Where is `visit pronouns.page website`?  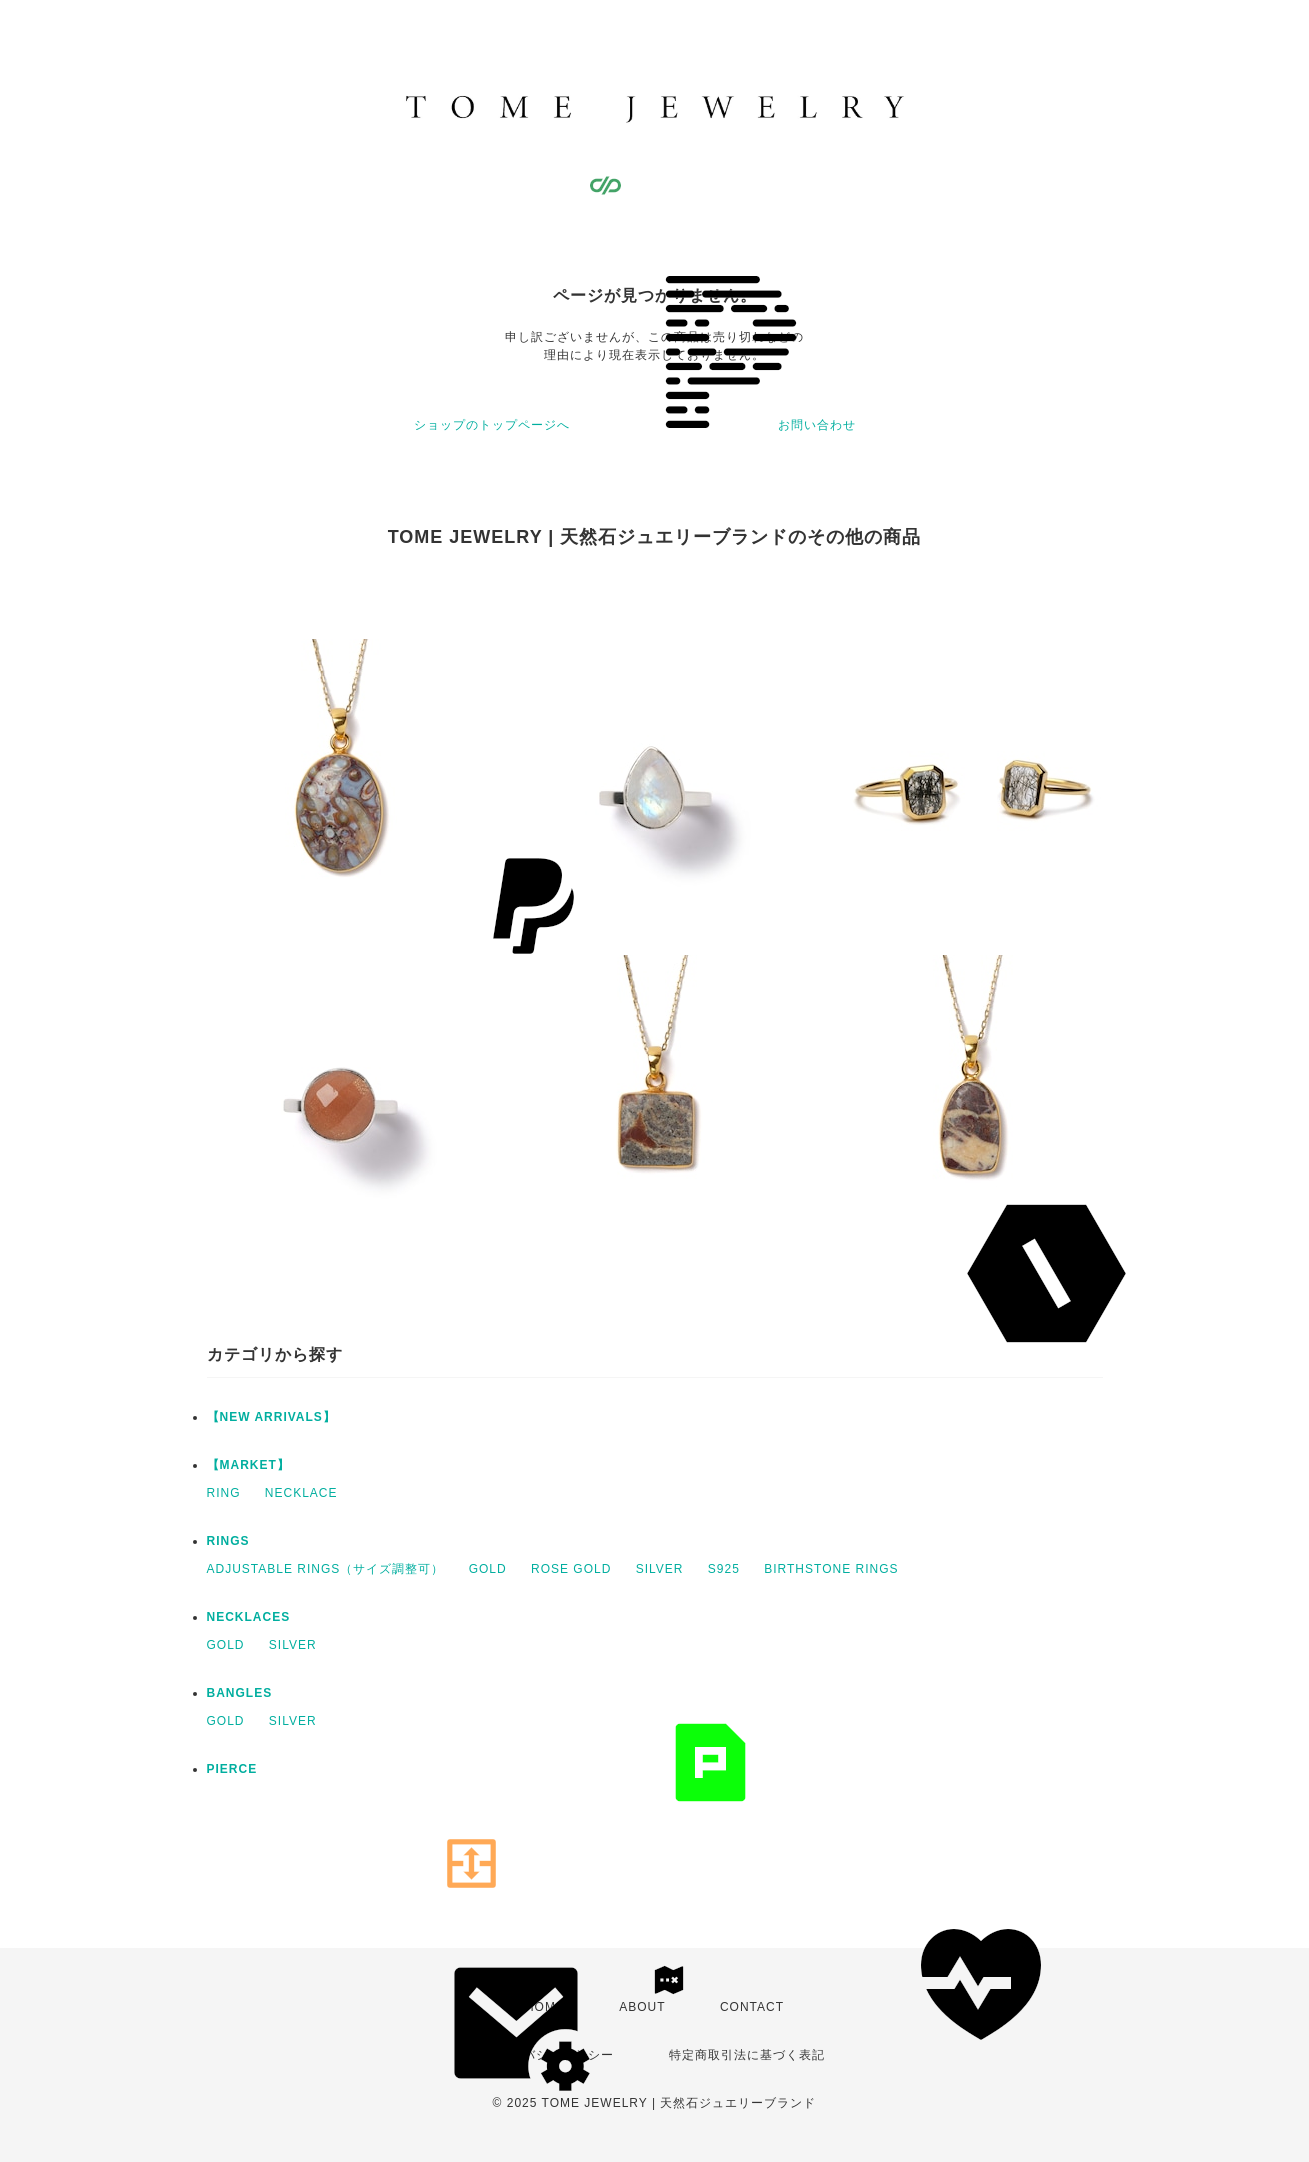 visit pronouns.page website is located at coordinates (605, 185).